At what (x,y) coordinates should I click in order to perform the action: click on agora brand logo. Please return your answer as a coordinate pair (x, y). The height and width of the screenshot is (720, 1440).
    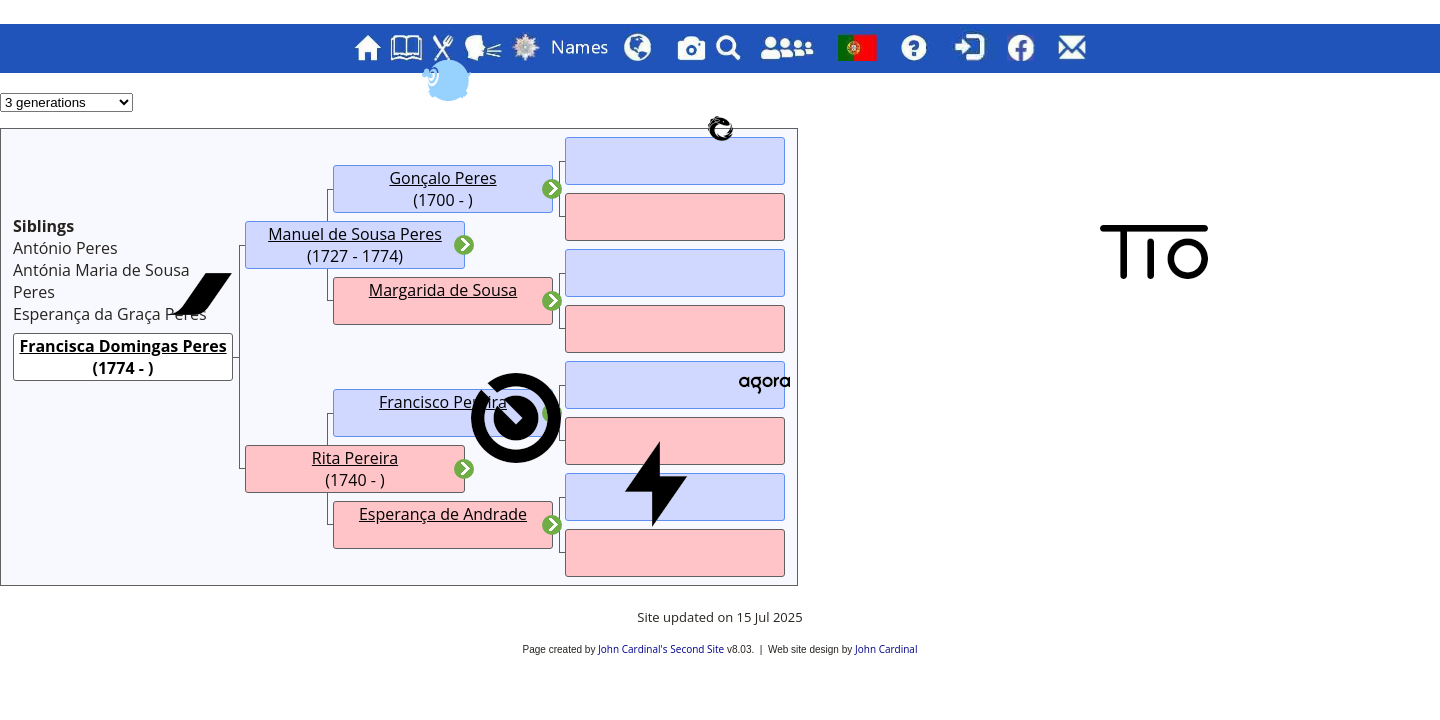
    Looking at the image, I should click on (764, 385).